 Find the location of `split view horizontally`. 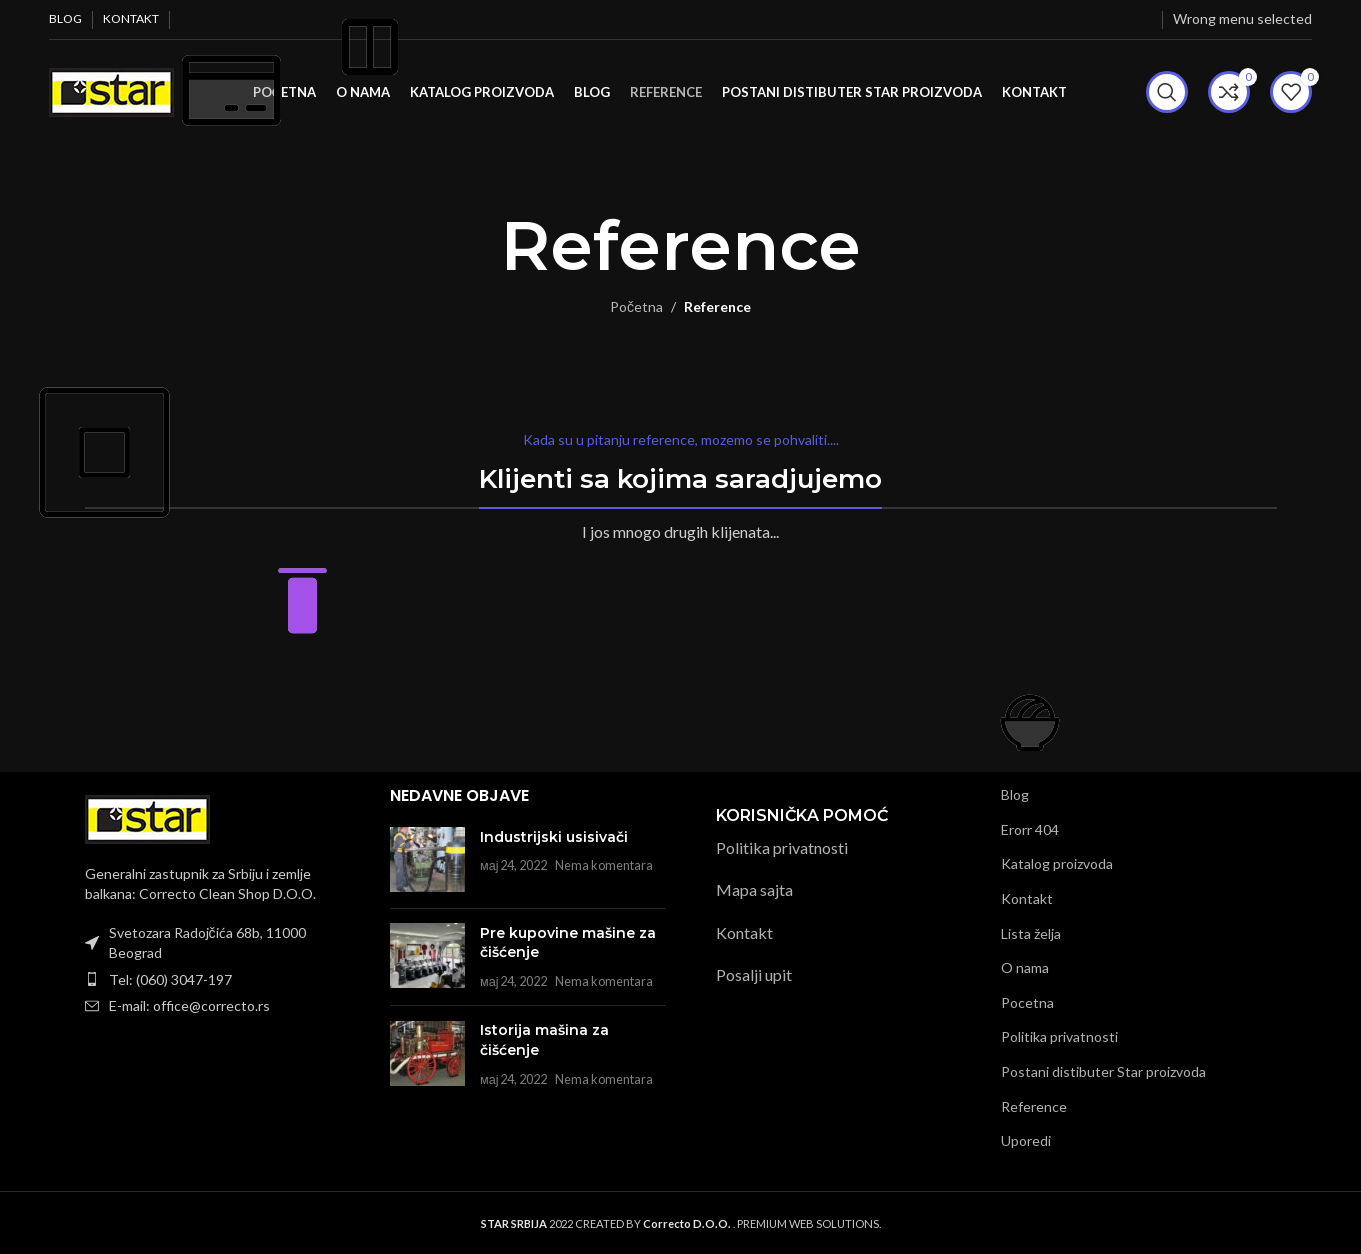

split view horizontally is located at coordinates (370, 47).